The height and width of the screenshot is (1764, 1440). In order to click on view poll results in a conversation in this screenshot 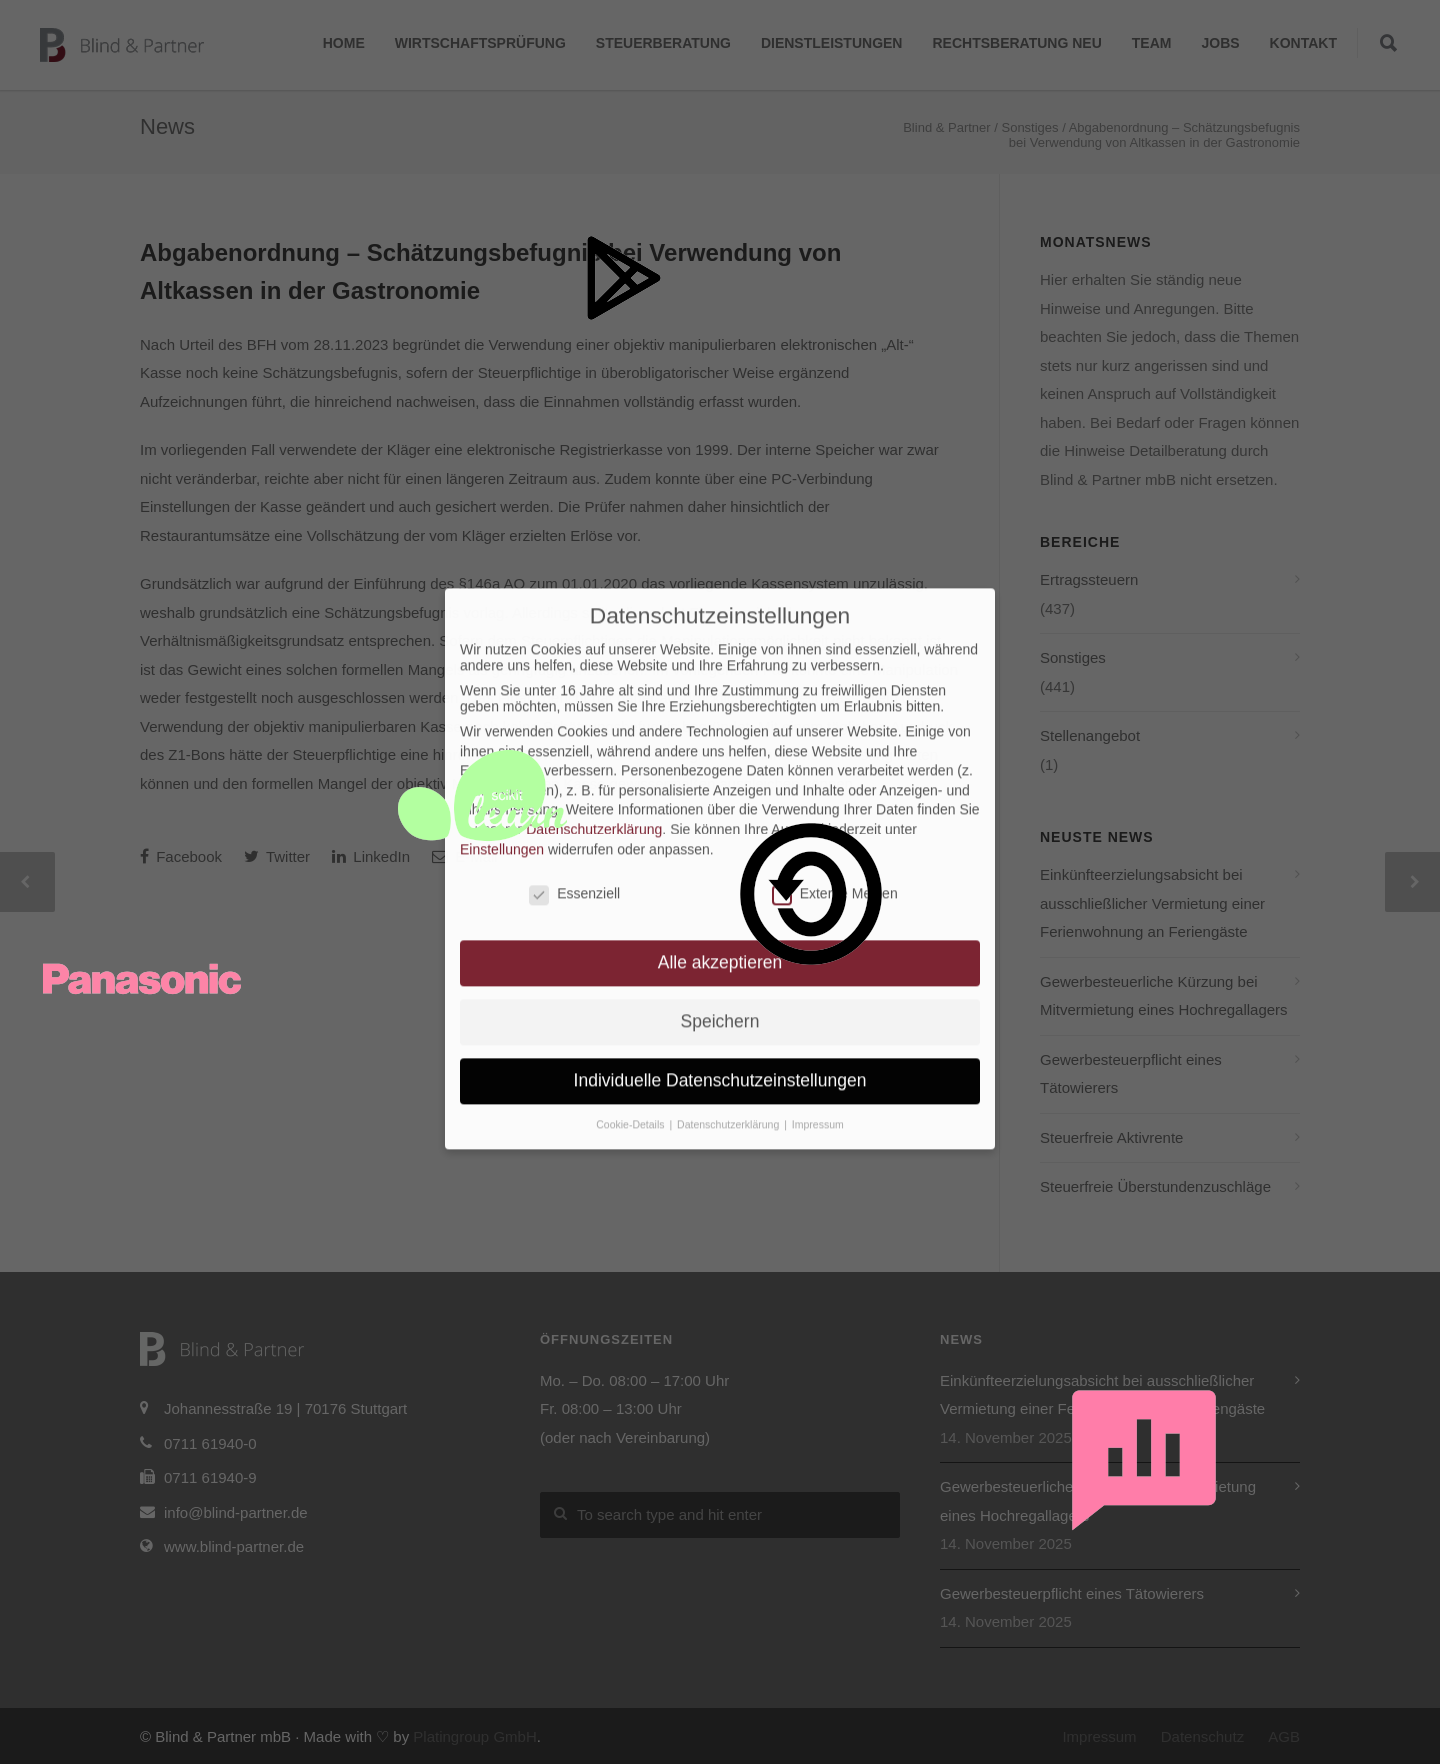, I will do `click(1144, 1455)`.